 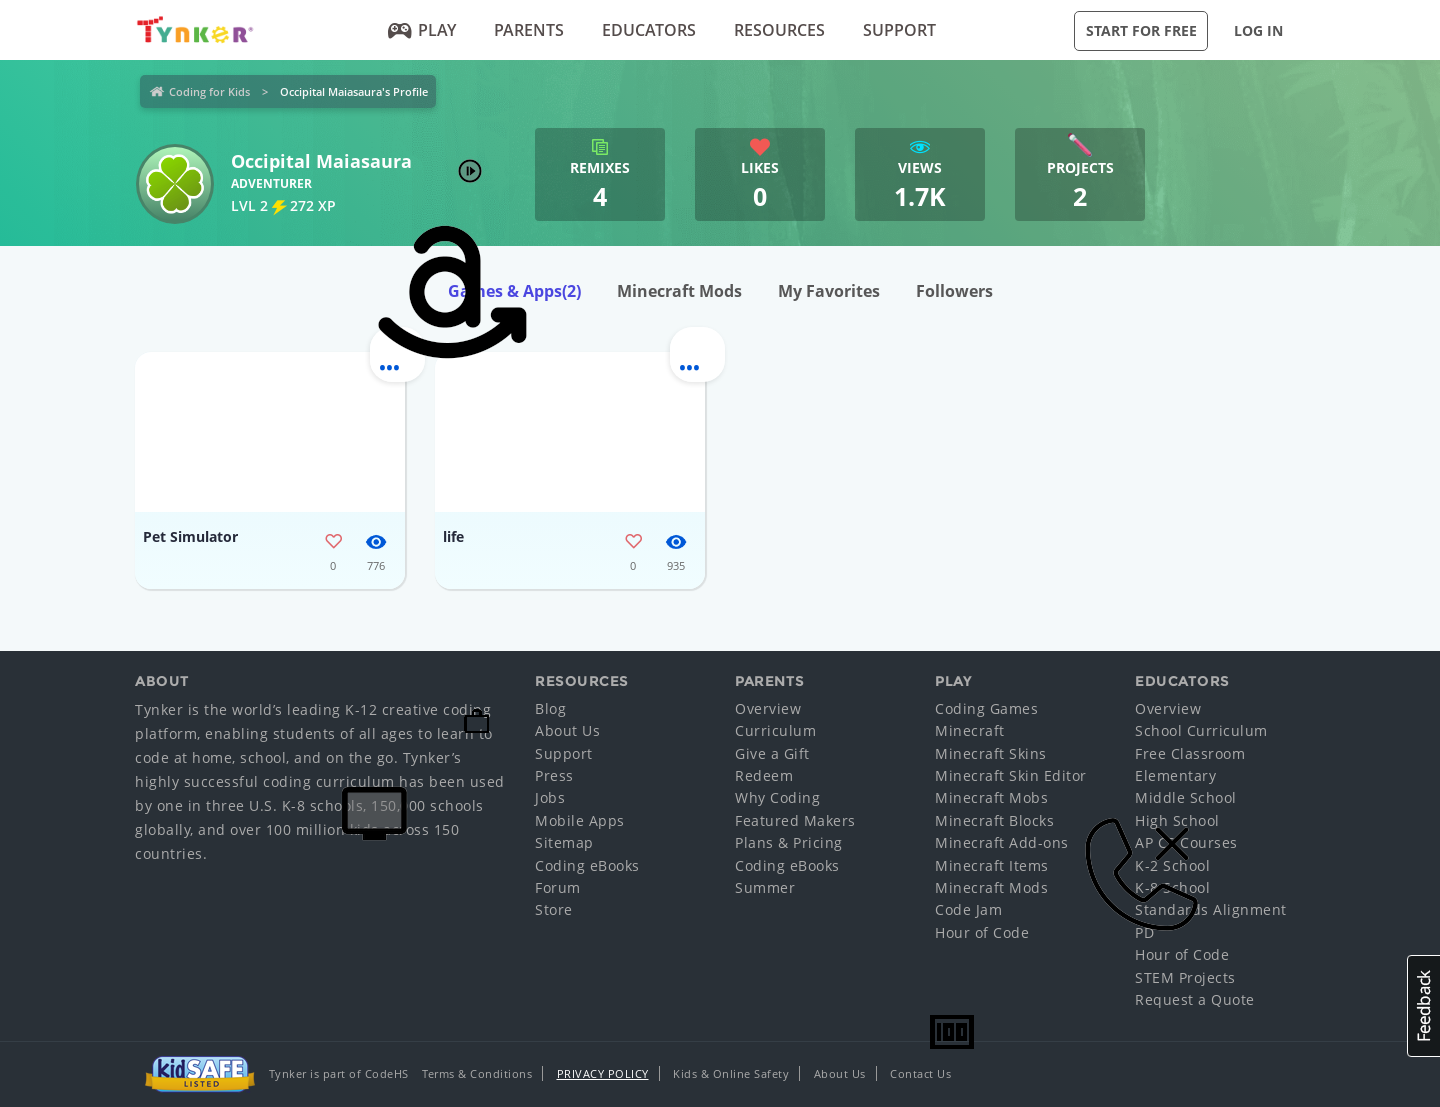 What do you see at coordinates (374, 813) in the screenshot?
I see `access personal video content` at bounding box center [374, 813].